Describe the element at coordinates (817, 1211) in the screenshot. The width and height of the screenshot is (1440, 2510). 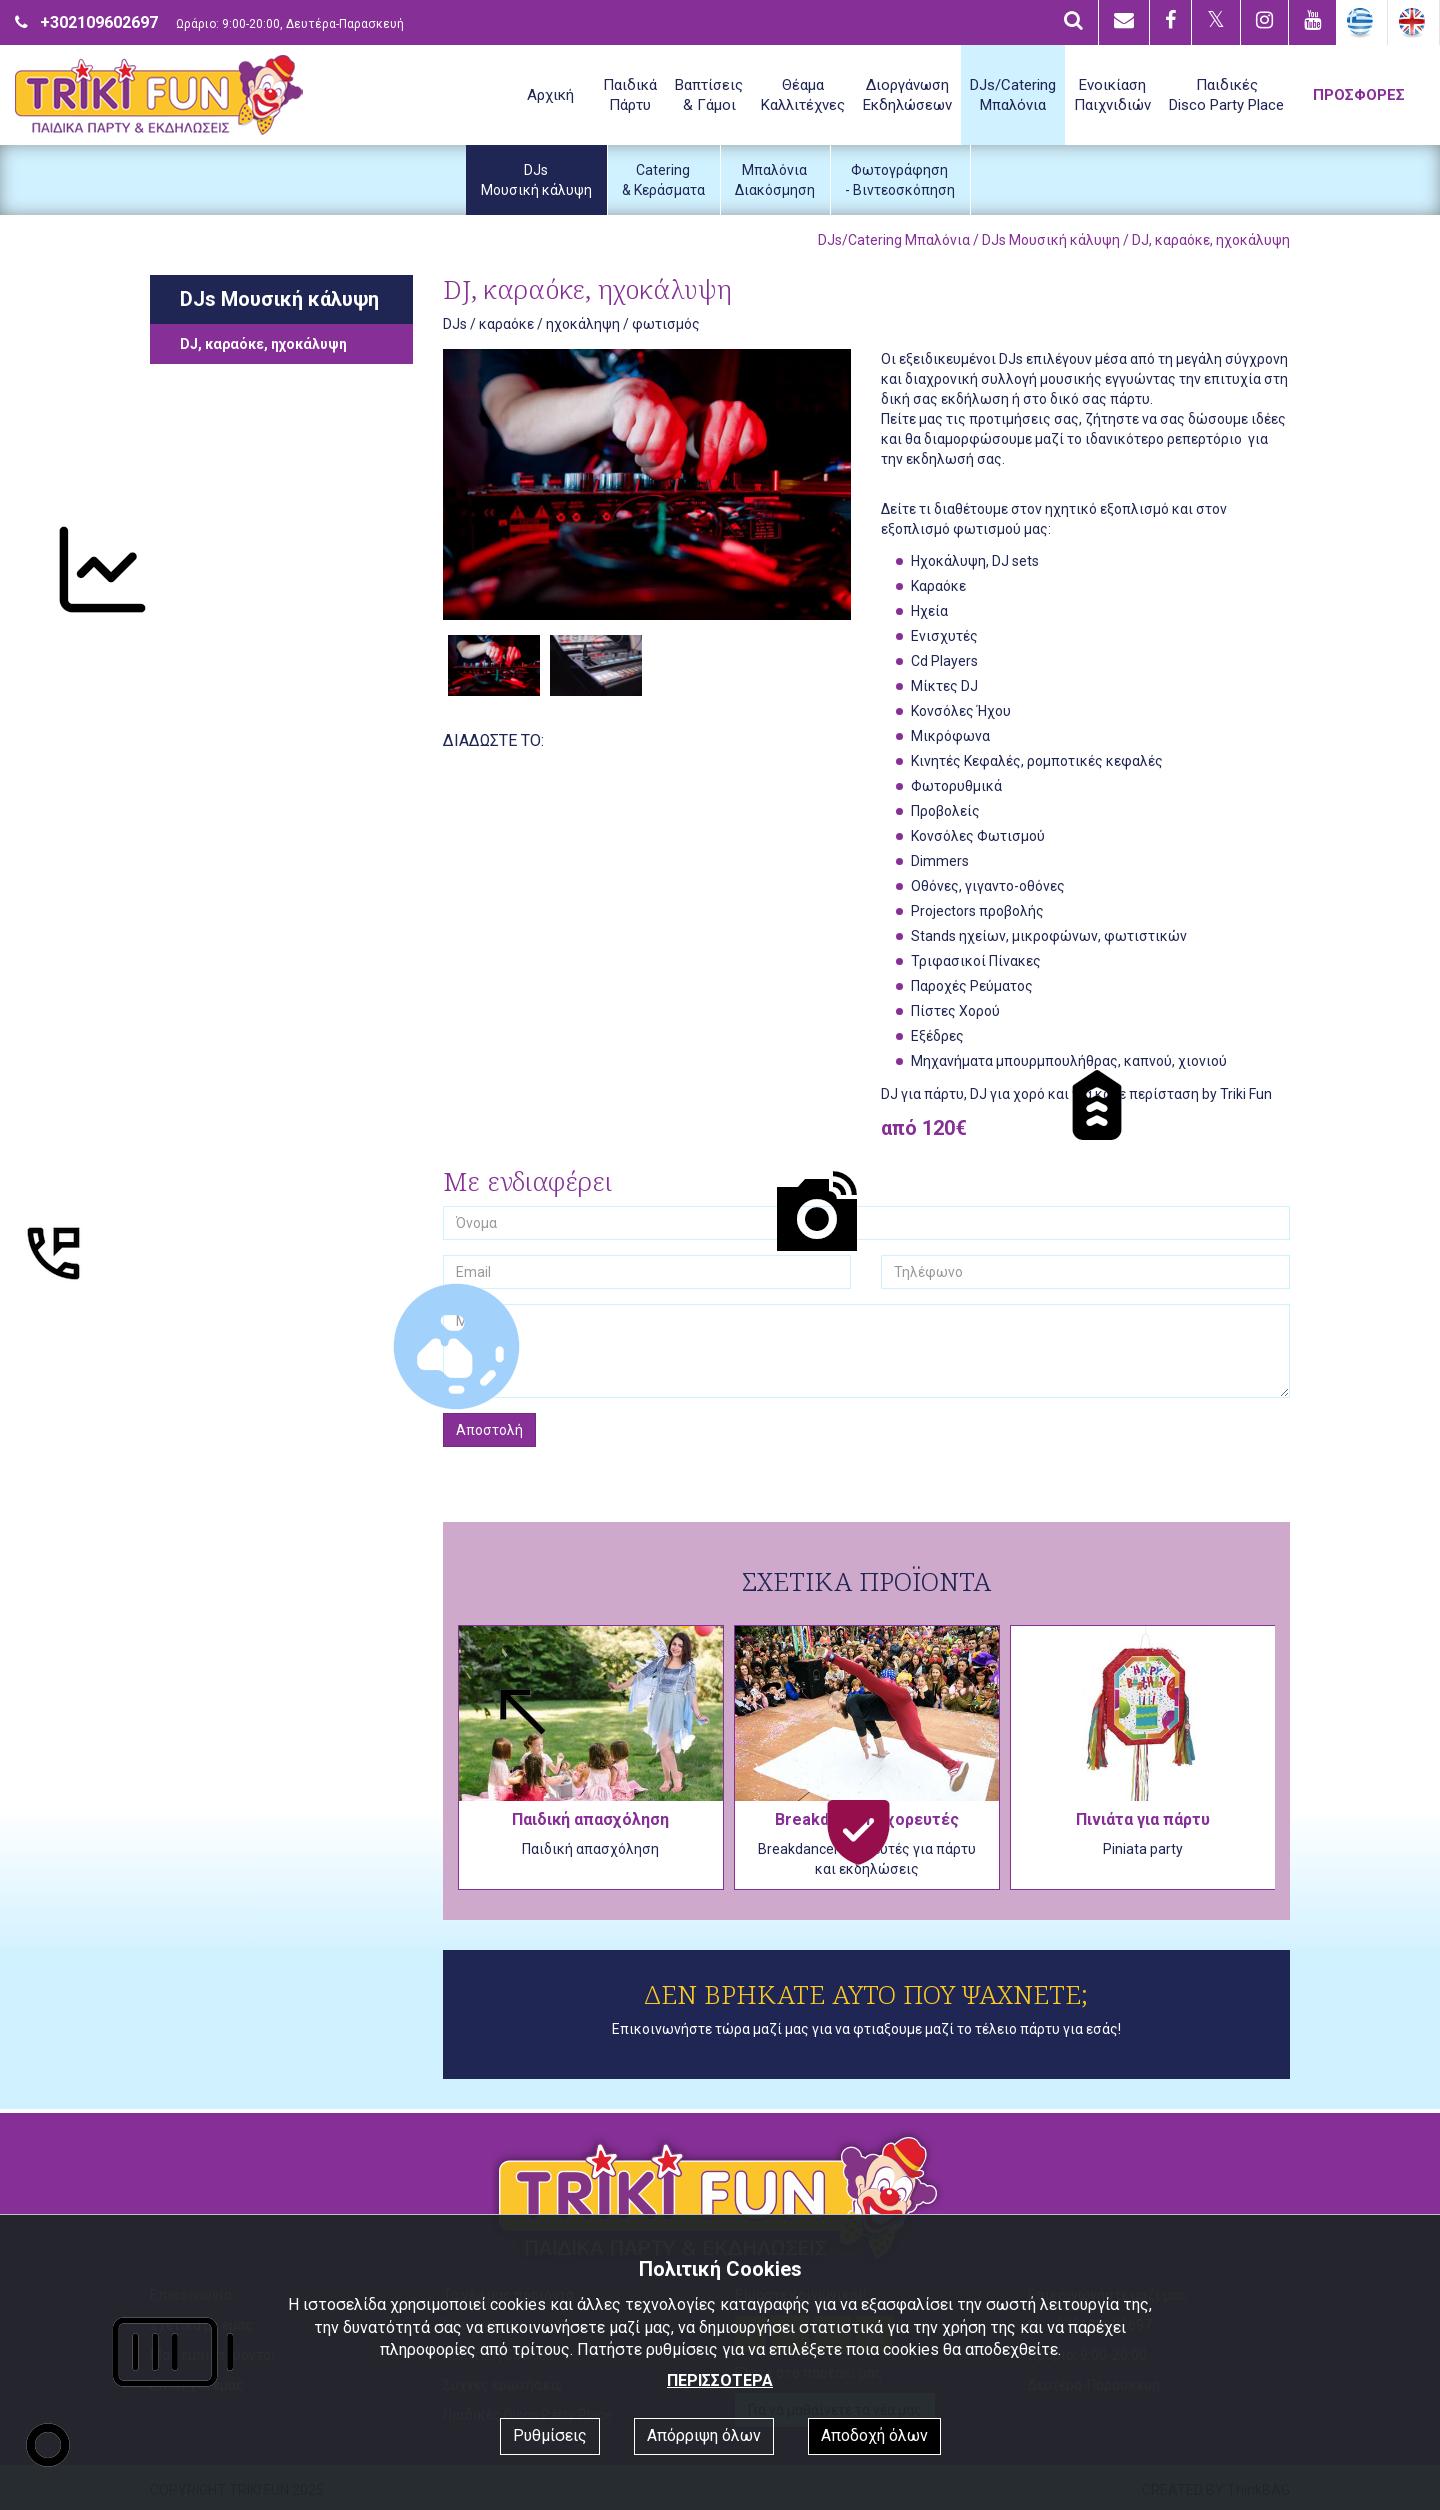
I see `connect to a wireless or linked camera` at that location.